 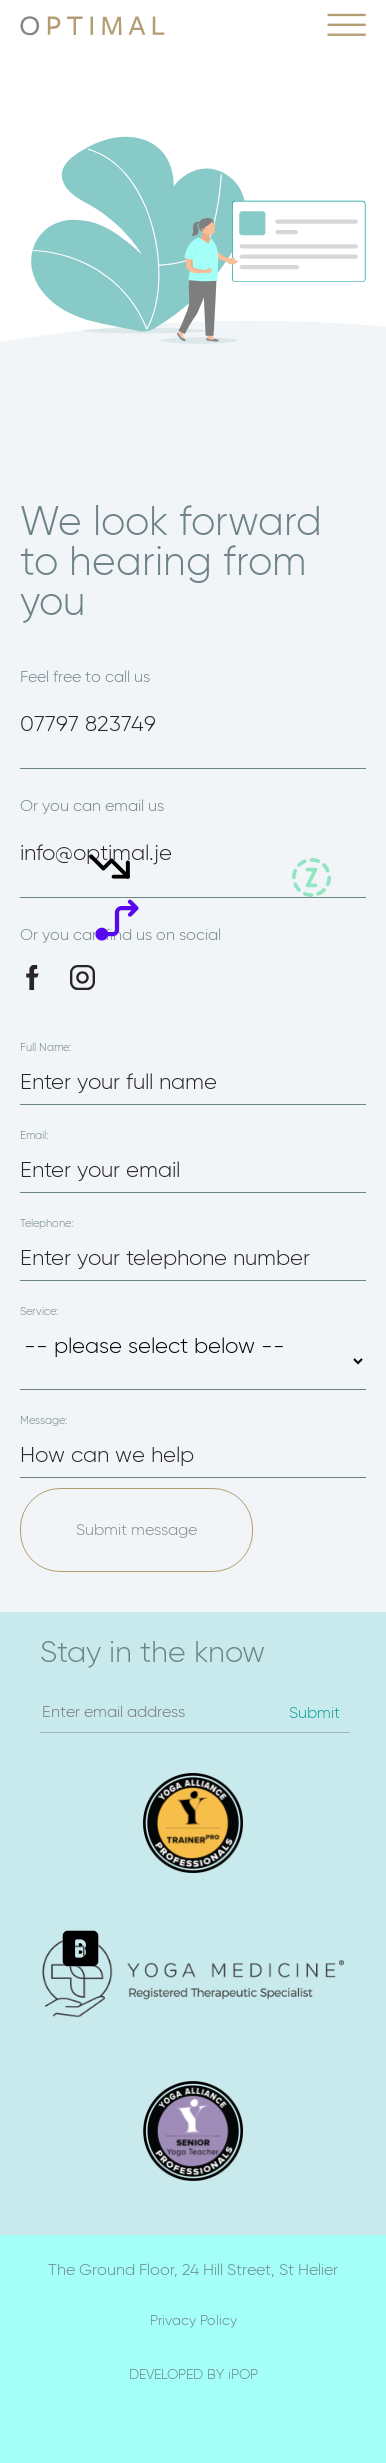 I want to click on indicates a downward trend or decline in data, so click(x=109, y=866).